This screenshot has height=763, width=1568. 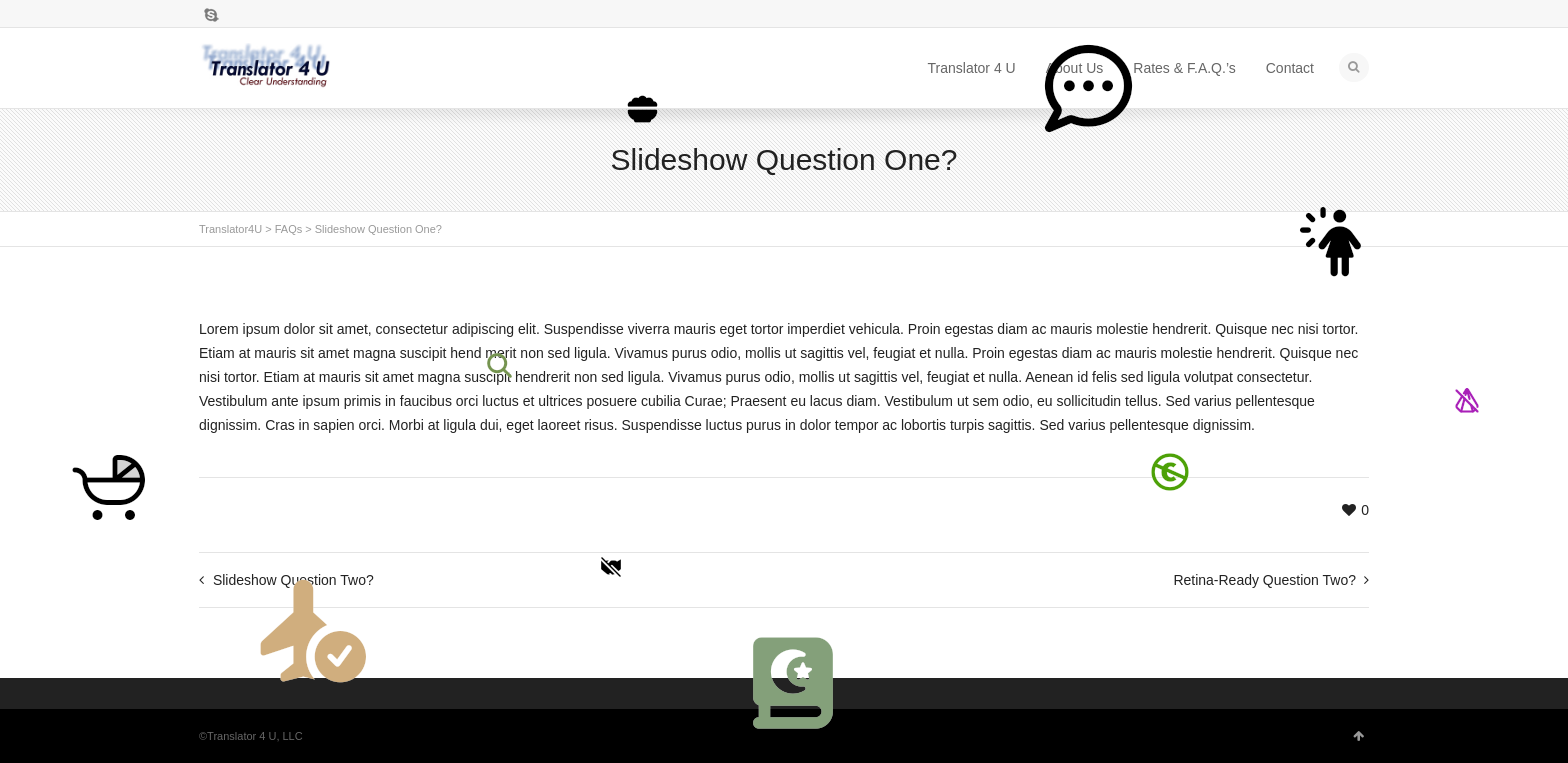 What do you see at coordinates (110, 485) in the screenshot?
I see `browse baby or parenting products` at bounding box center [110, 485].